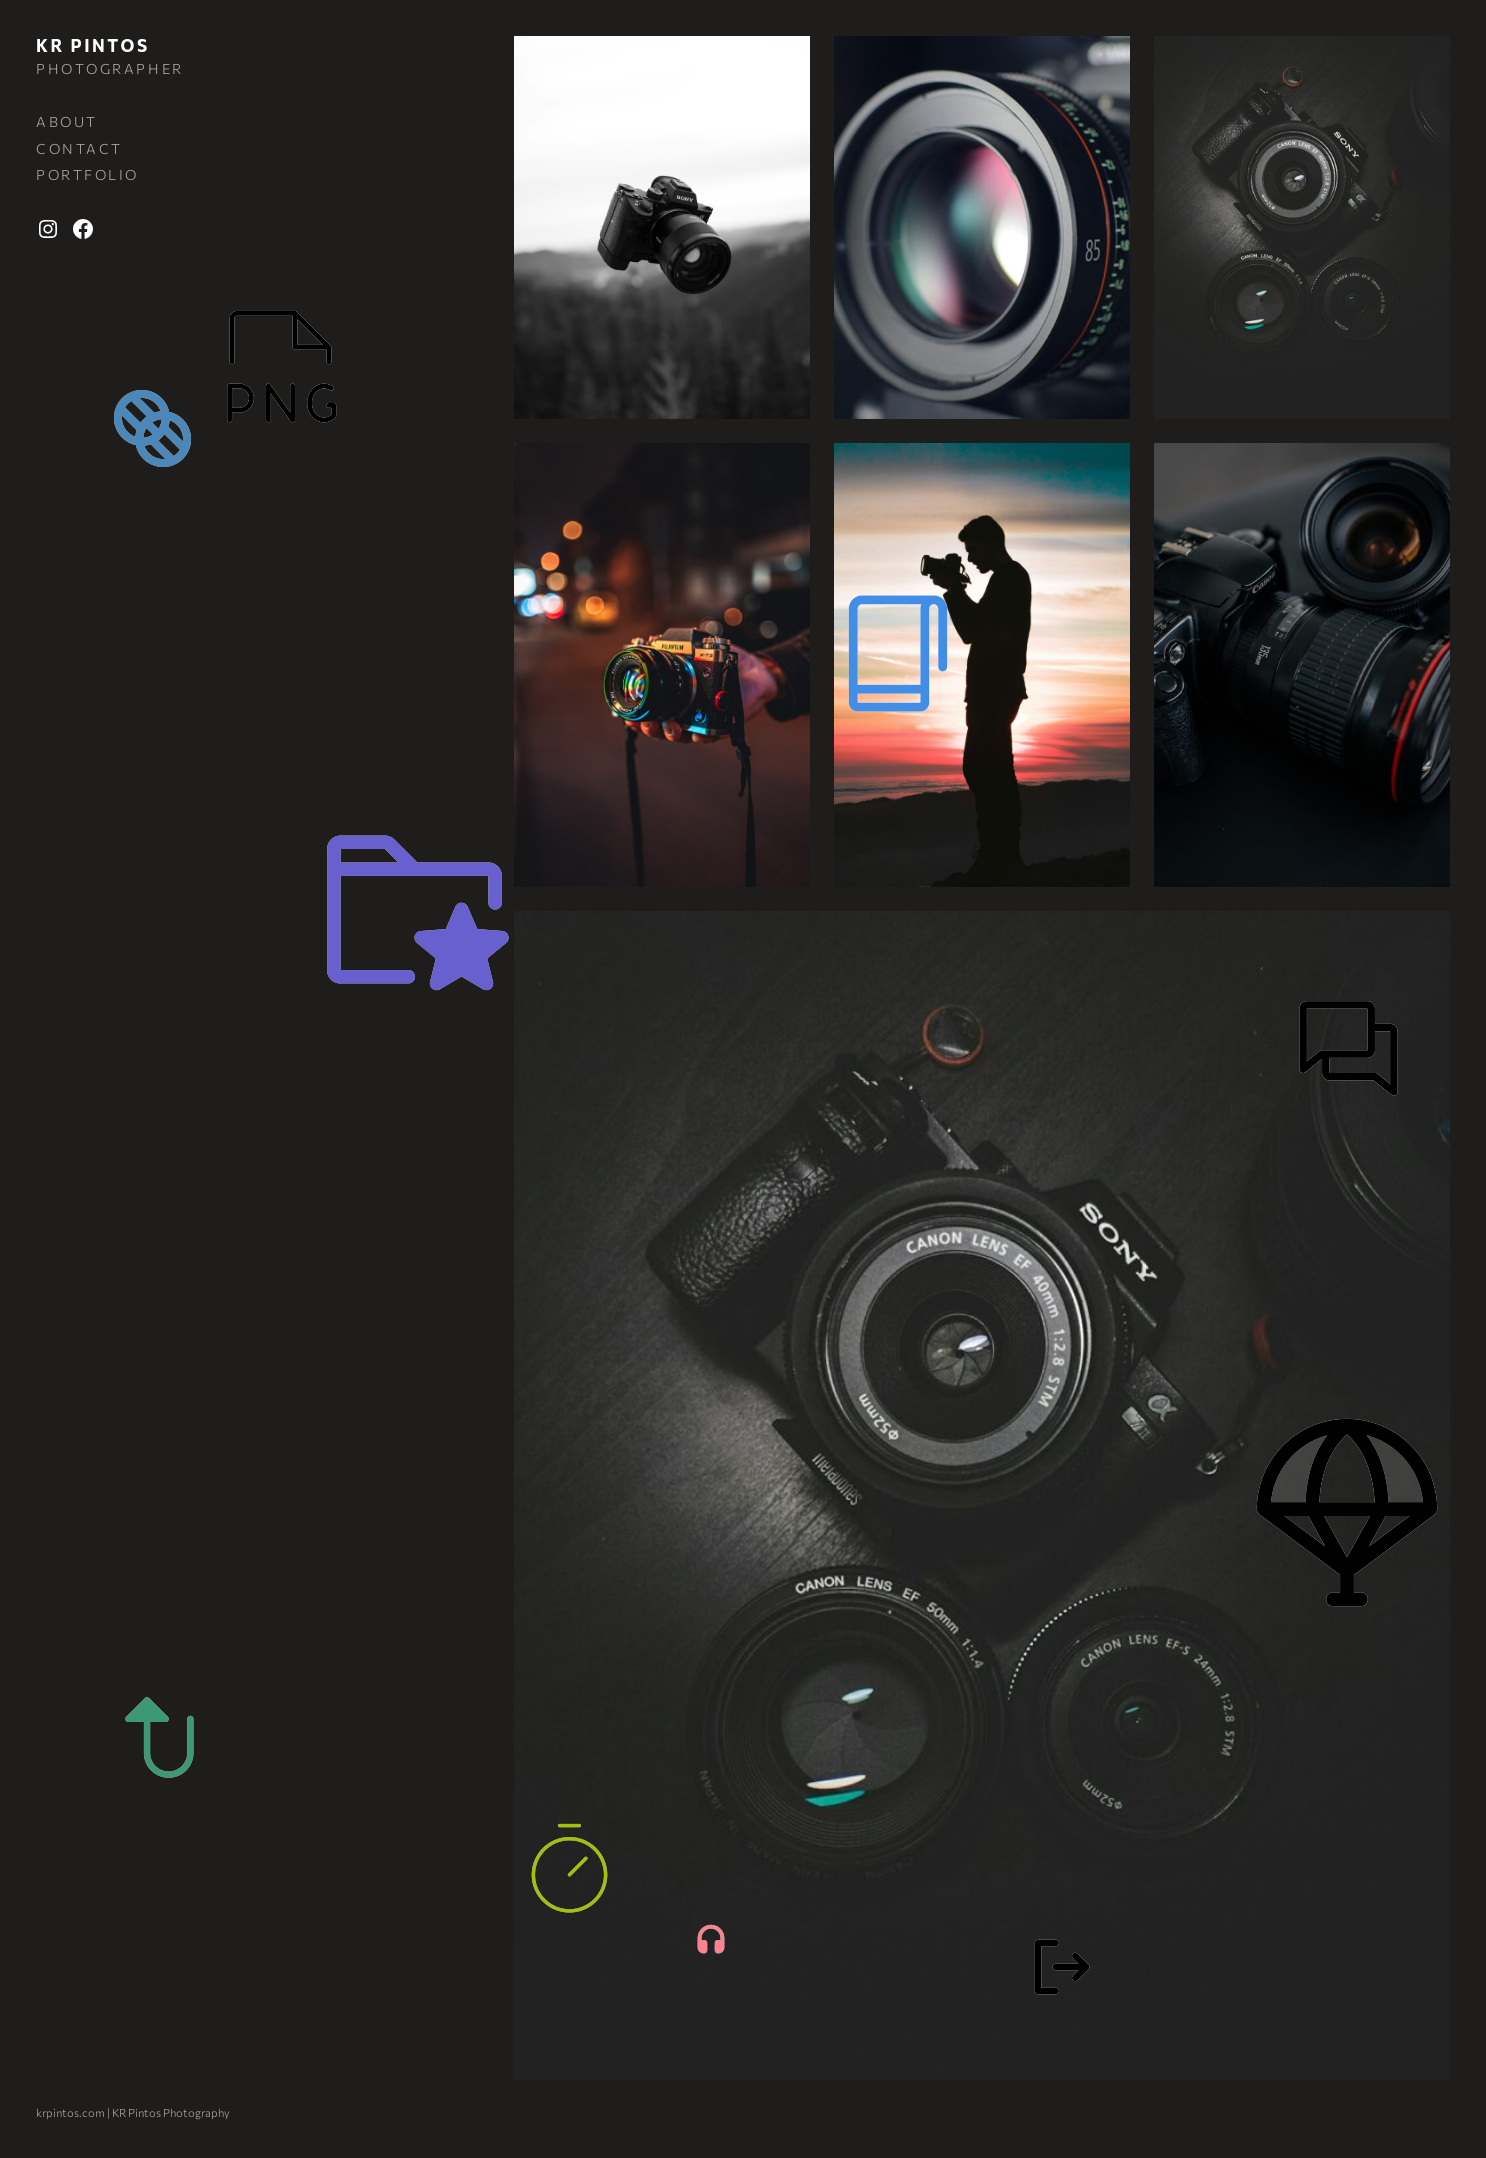  What do you see at coordinates (1060, 1967) in the screenshot?
I see `sign out of your account` at bounding box center [1060, 1967].